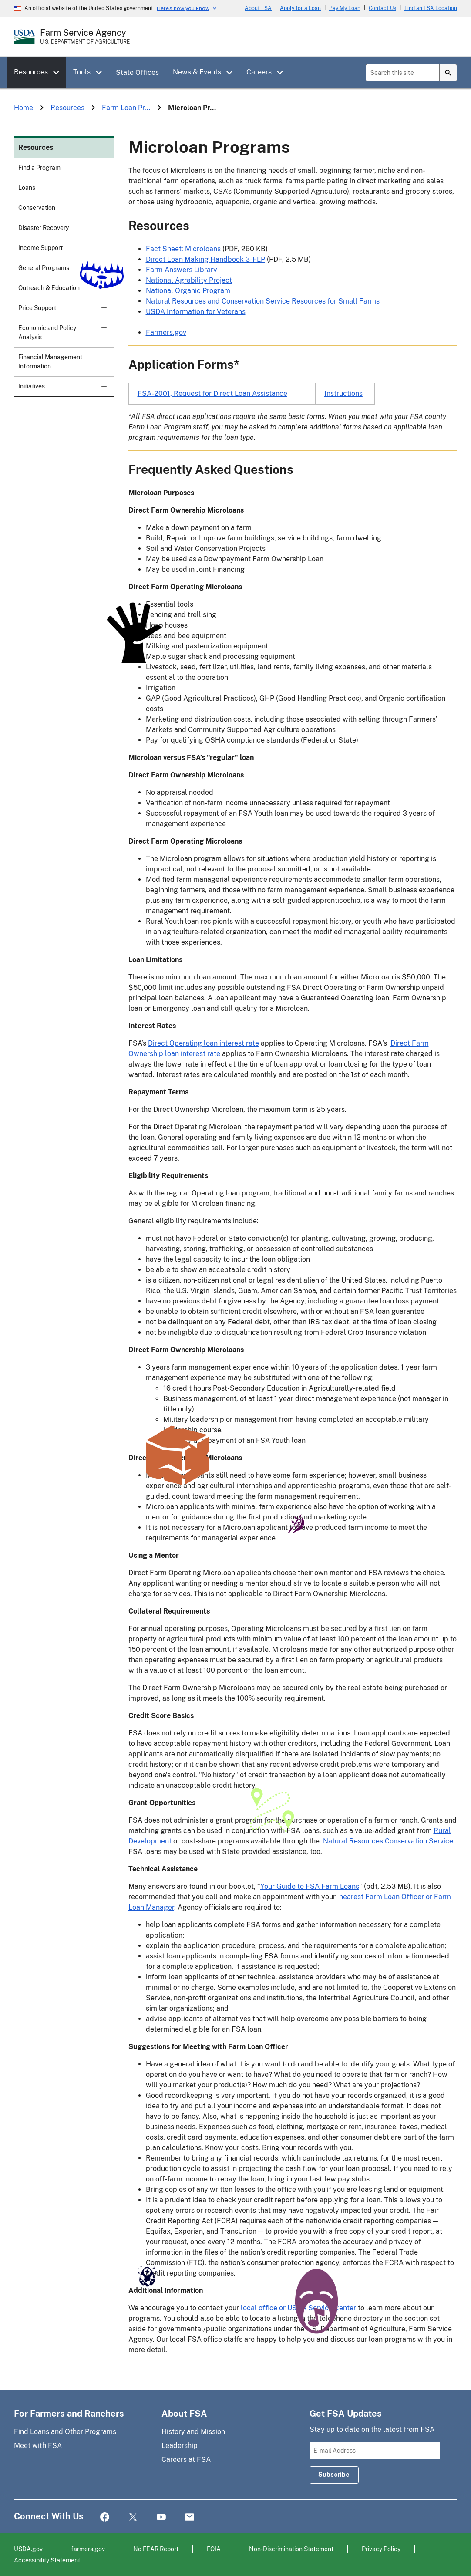 This screenshot has width=471, height=2576. Describe the element at coordinates (102, 273) in the screenshot. I see `set a trap for enemies or animals` at that location.